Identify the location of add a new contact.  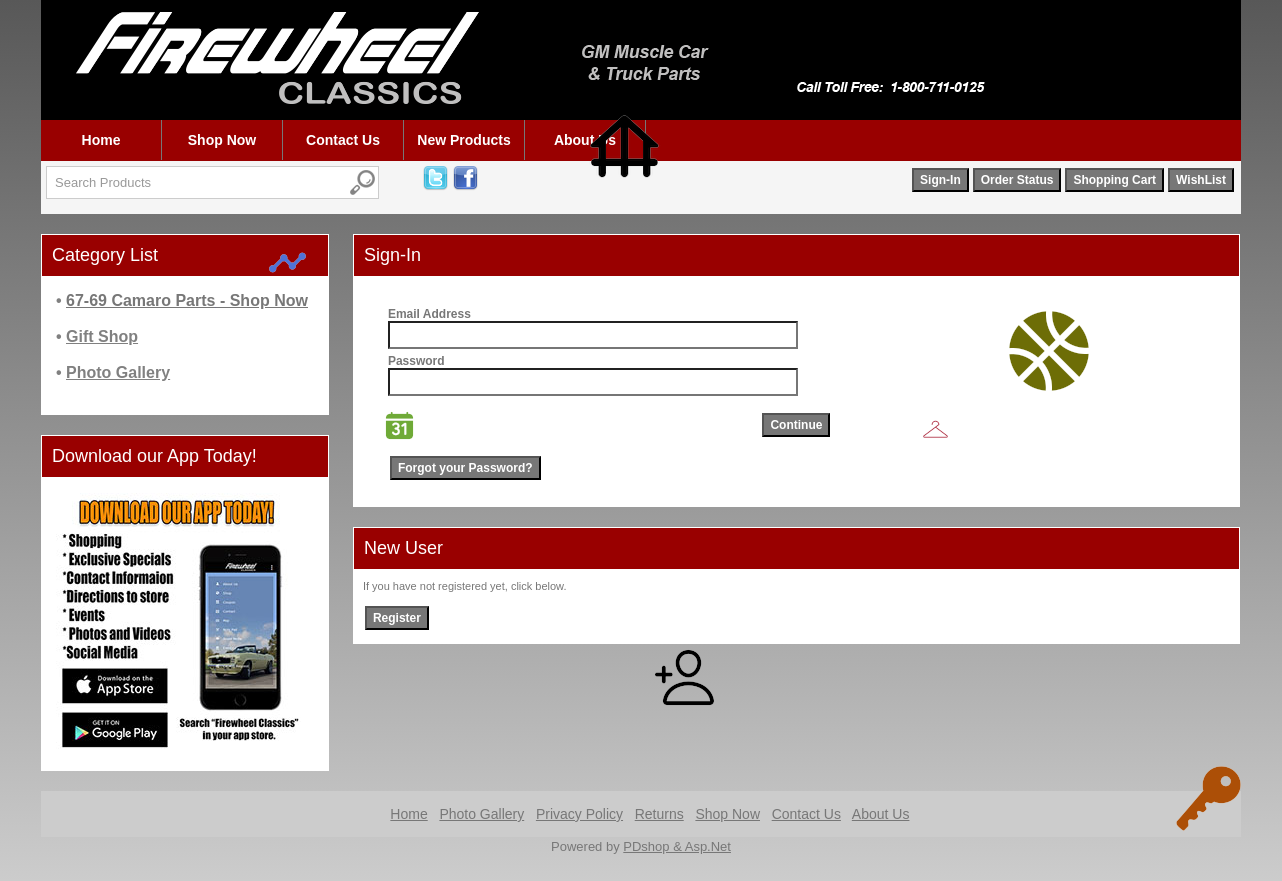
(684, 677).